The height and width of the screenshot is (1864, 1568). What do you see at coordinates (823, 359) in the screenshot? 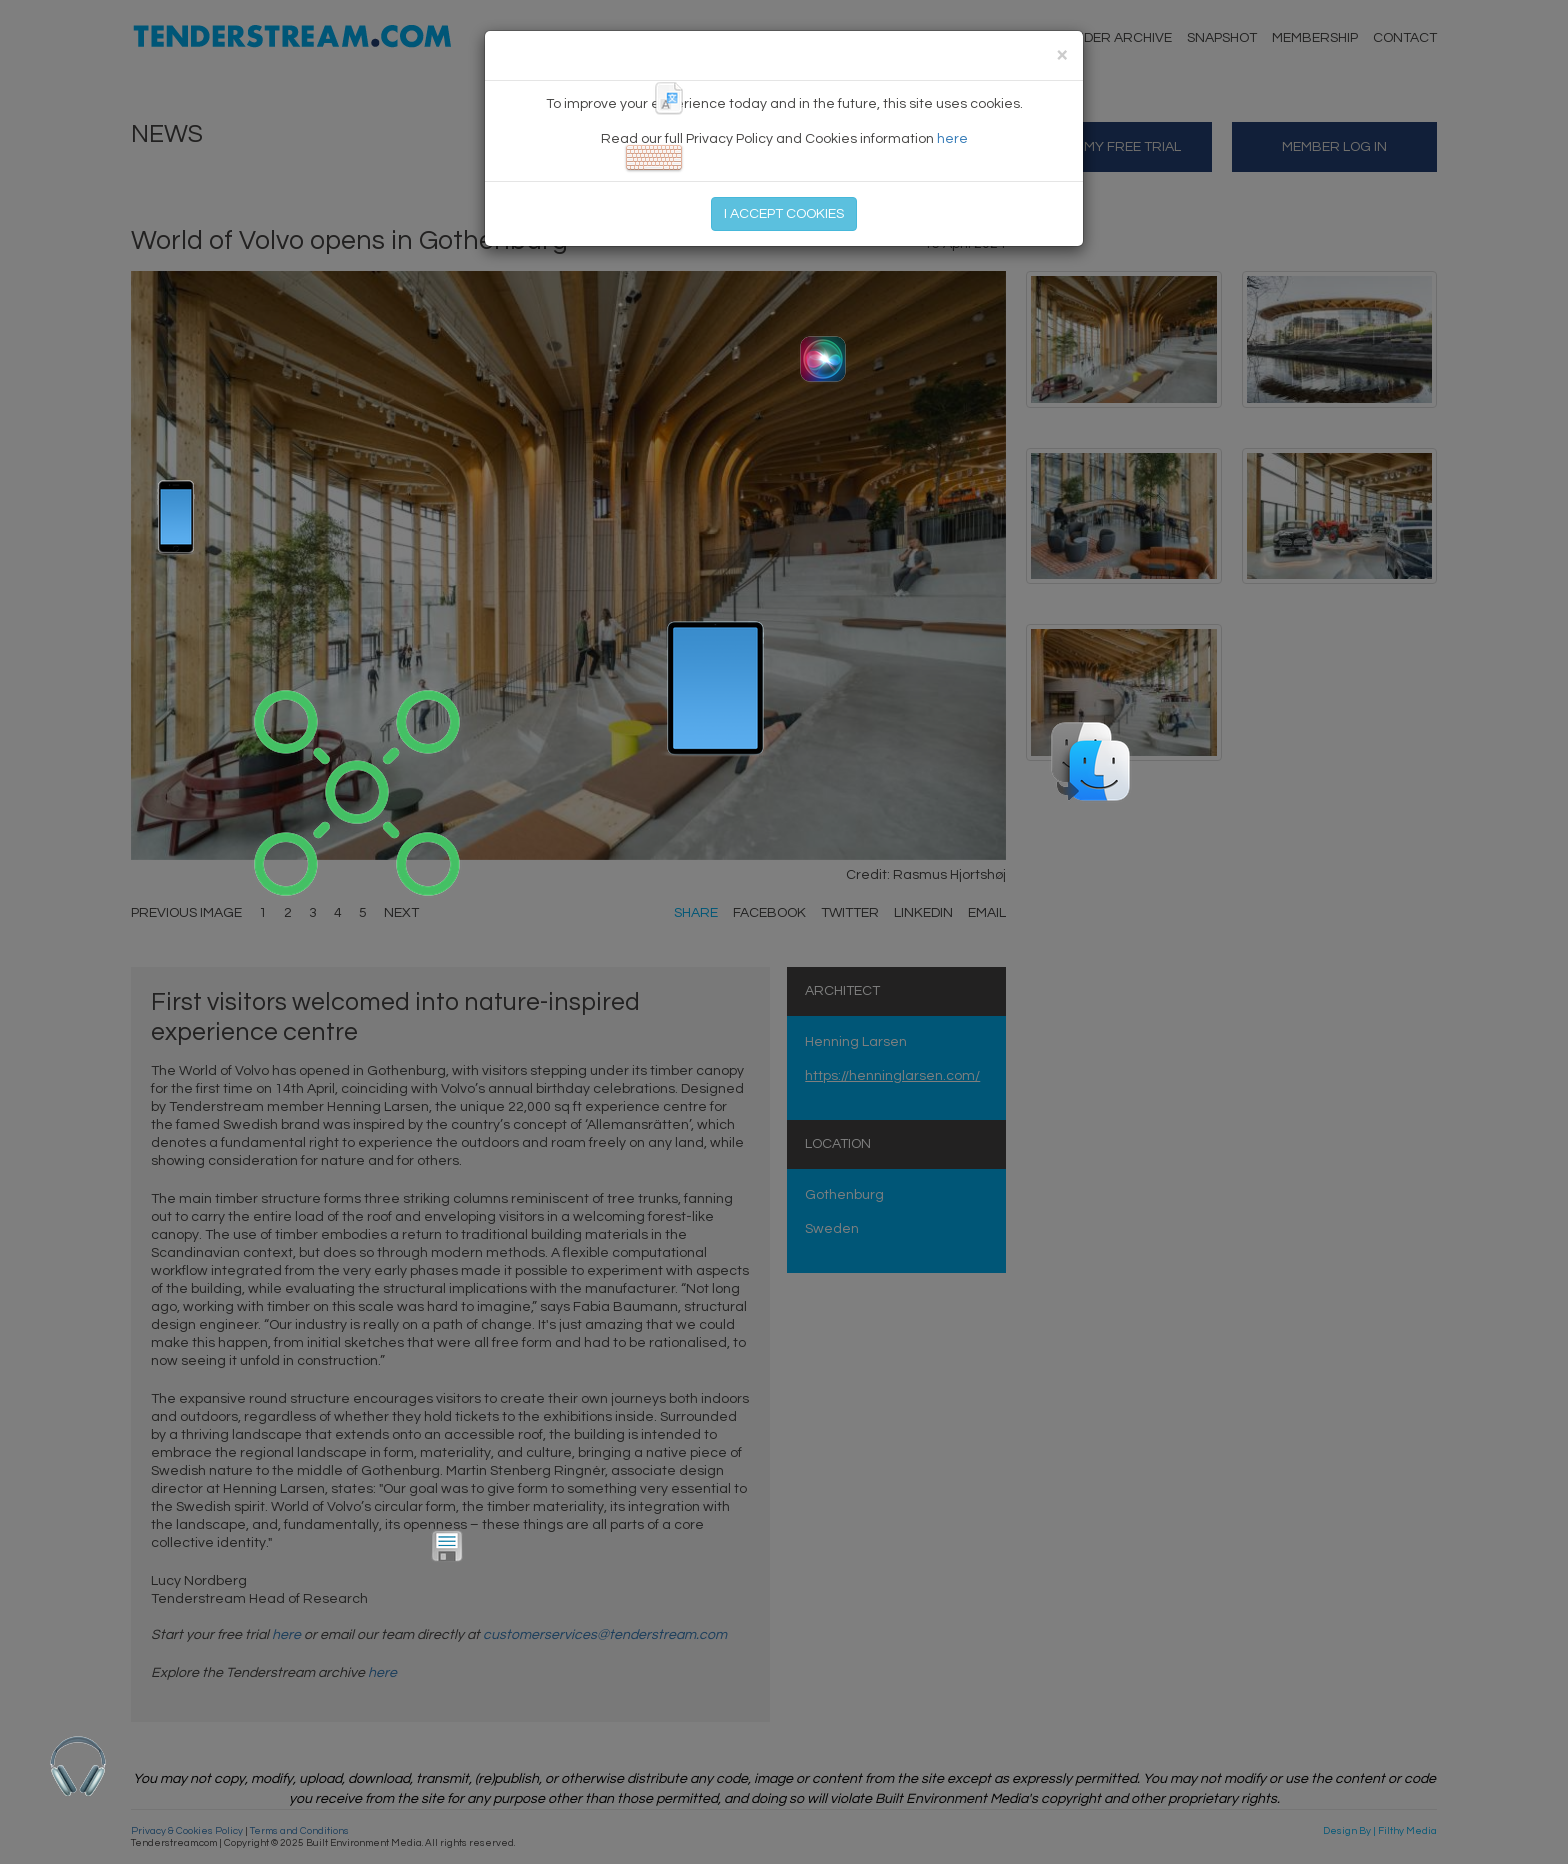
I see `activate Siri voice assistant` at bounding box center [823, 359].